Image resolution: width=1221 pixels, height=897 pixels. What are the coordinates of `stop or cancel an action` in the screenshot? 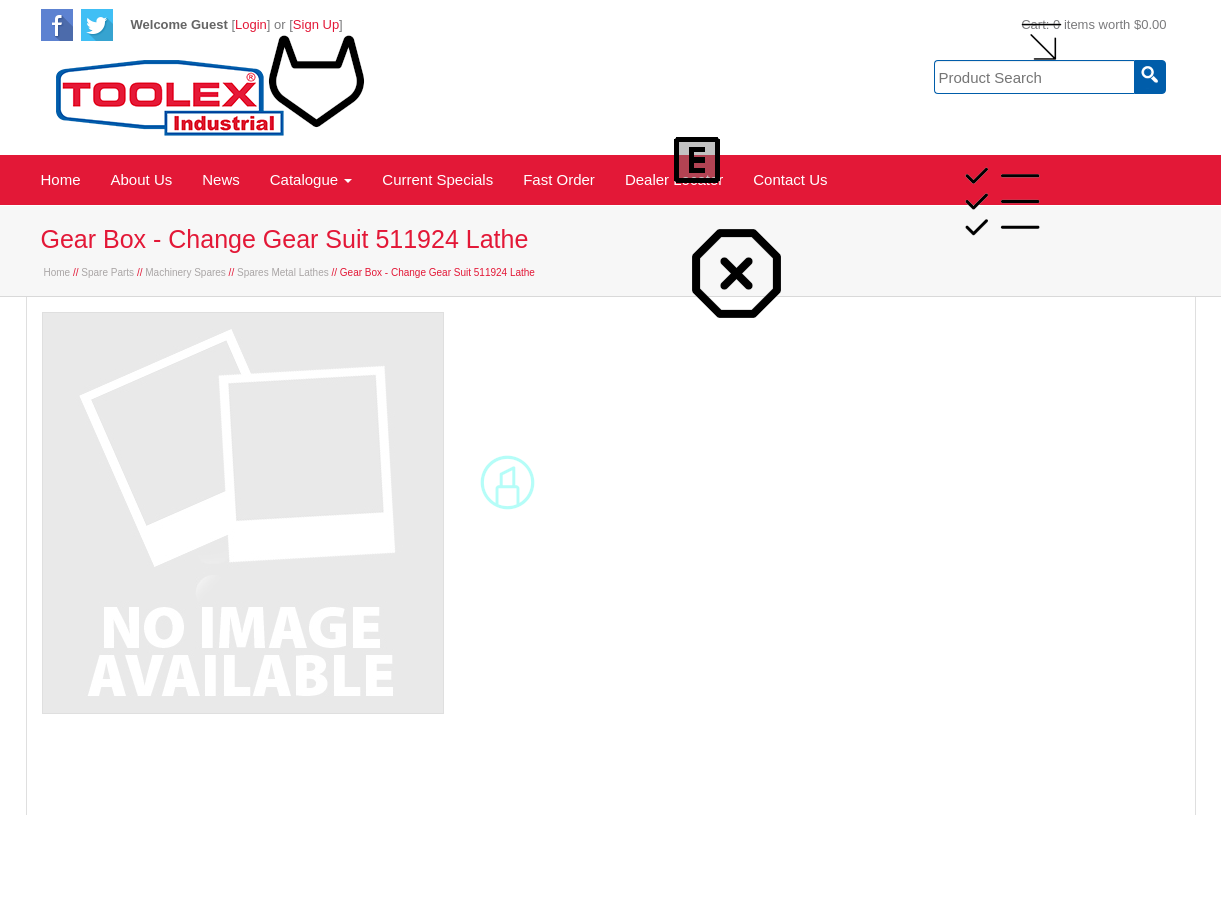 It's located at (736, 273).